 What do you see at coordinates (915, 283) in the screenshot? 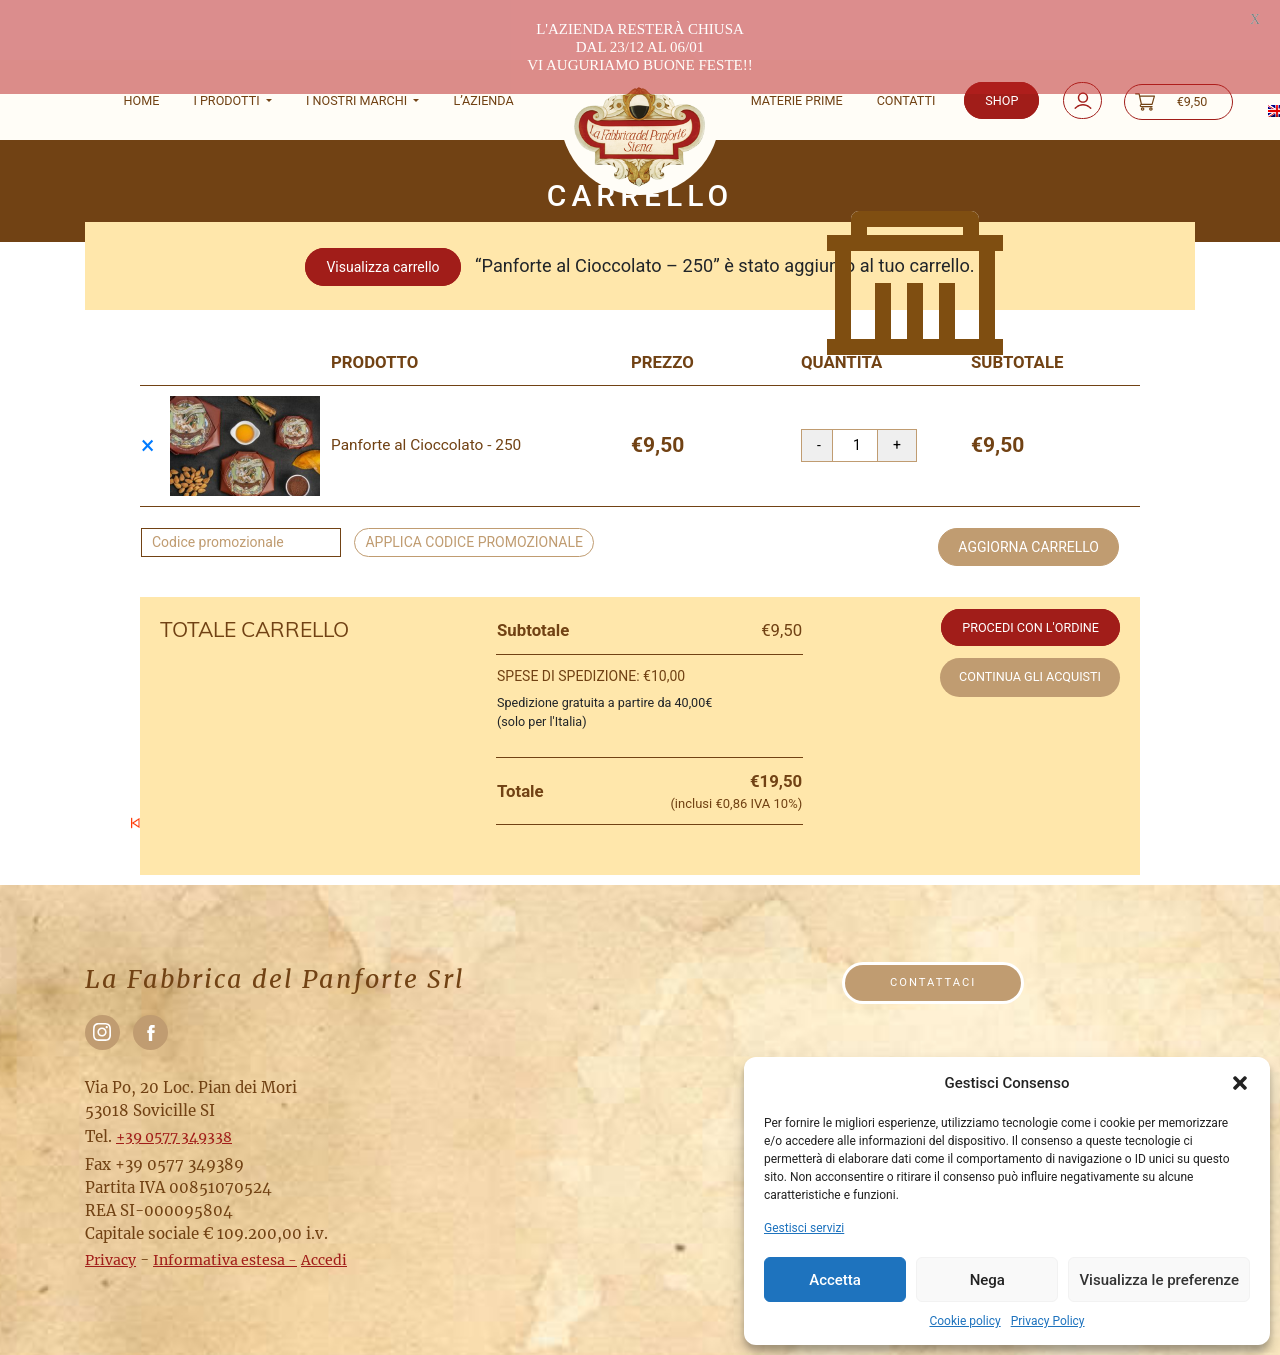
I see `access government services` at bounding box center [915, 283].